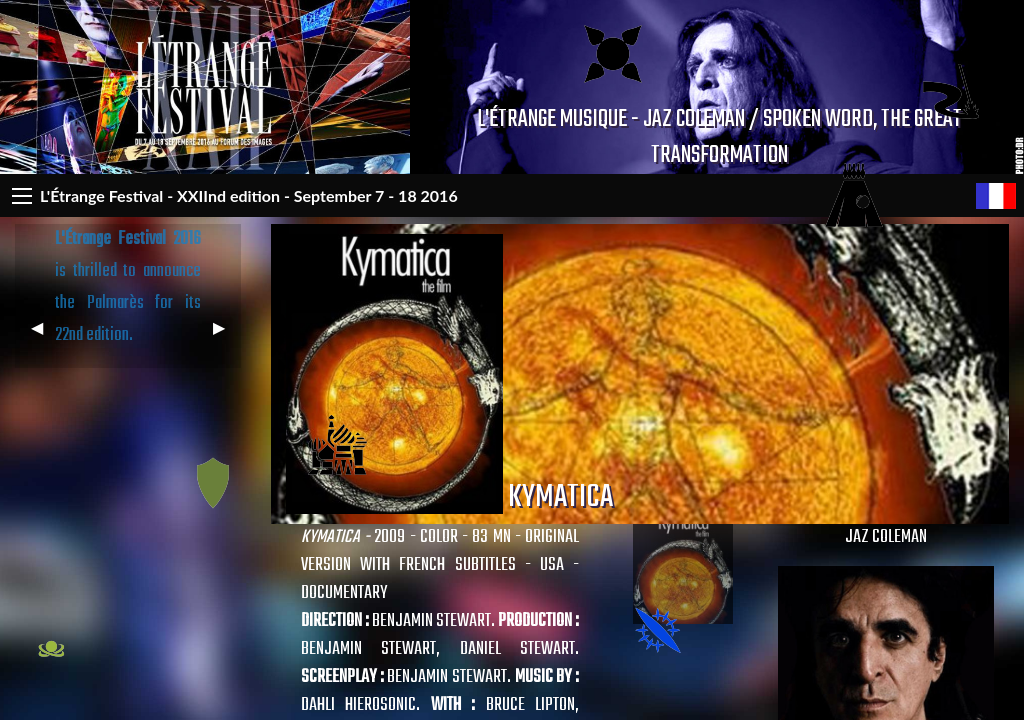 This screenshot has height=720, width=1024. I want to click on access security or privacy settings, so click(213, 483).